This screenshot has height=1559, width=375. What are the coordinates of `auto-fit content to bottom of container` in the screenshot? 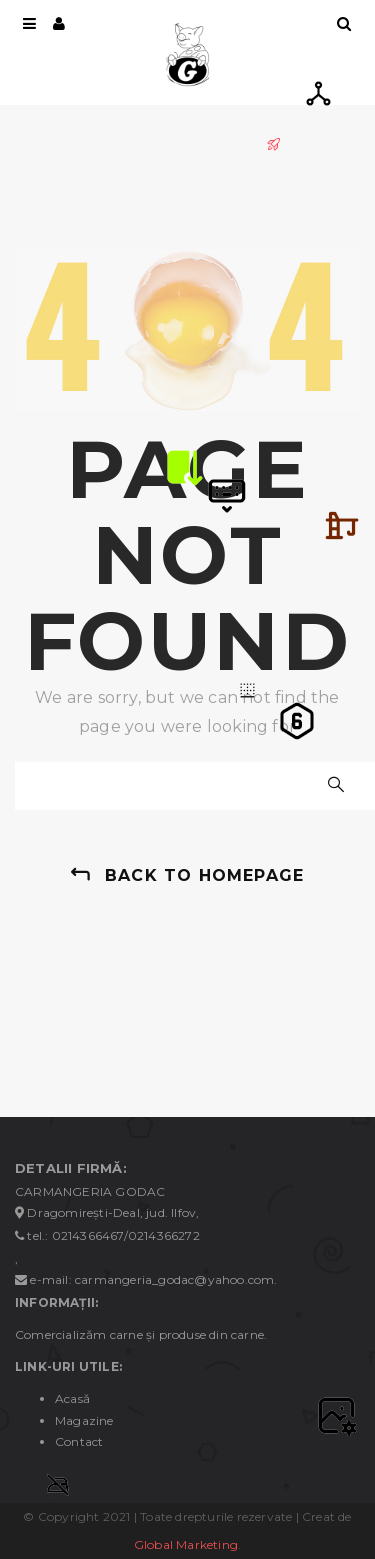 It's located at (184, 467).